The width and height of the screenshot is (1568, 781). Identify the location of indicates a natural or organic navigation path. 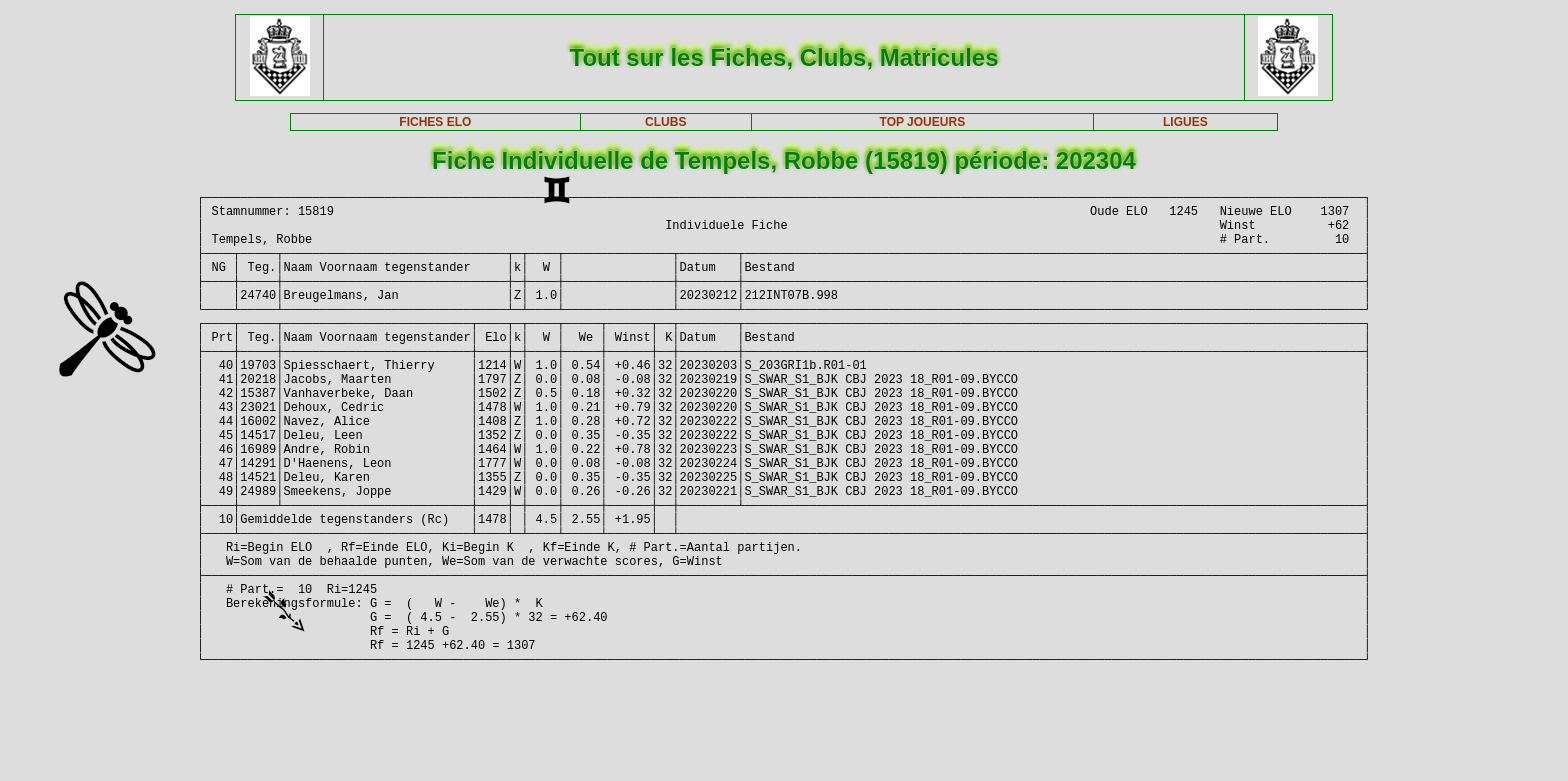
(283, 610).